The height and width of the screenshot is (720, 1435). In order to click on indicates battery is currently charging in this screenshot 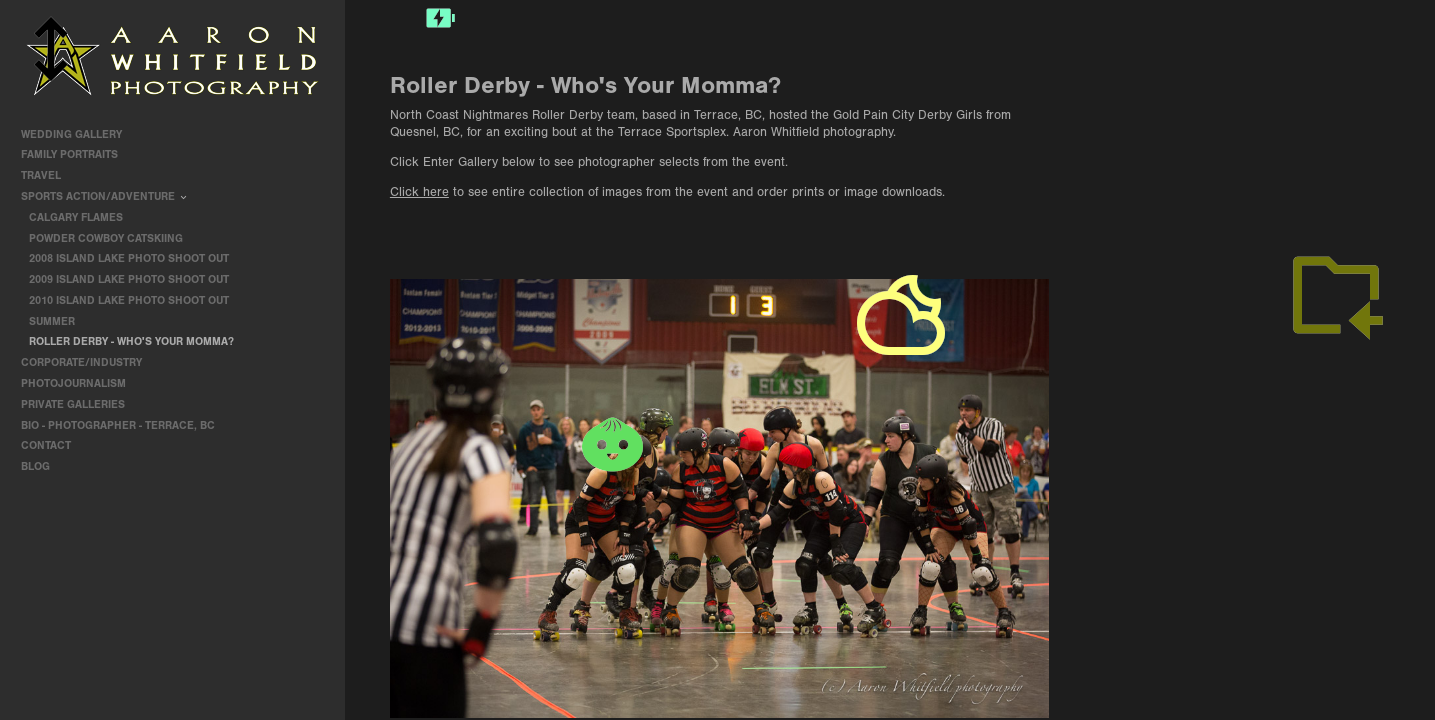, I will do `click(440, 18)`.